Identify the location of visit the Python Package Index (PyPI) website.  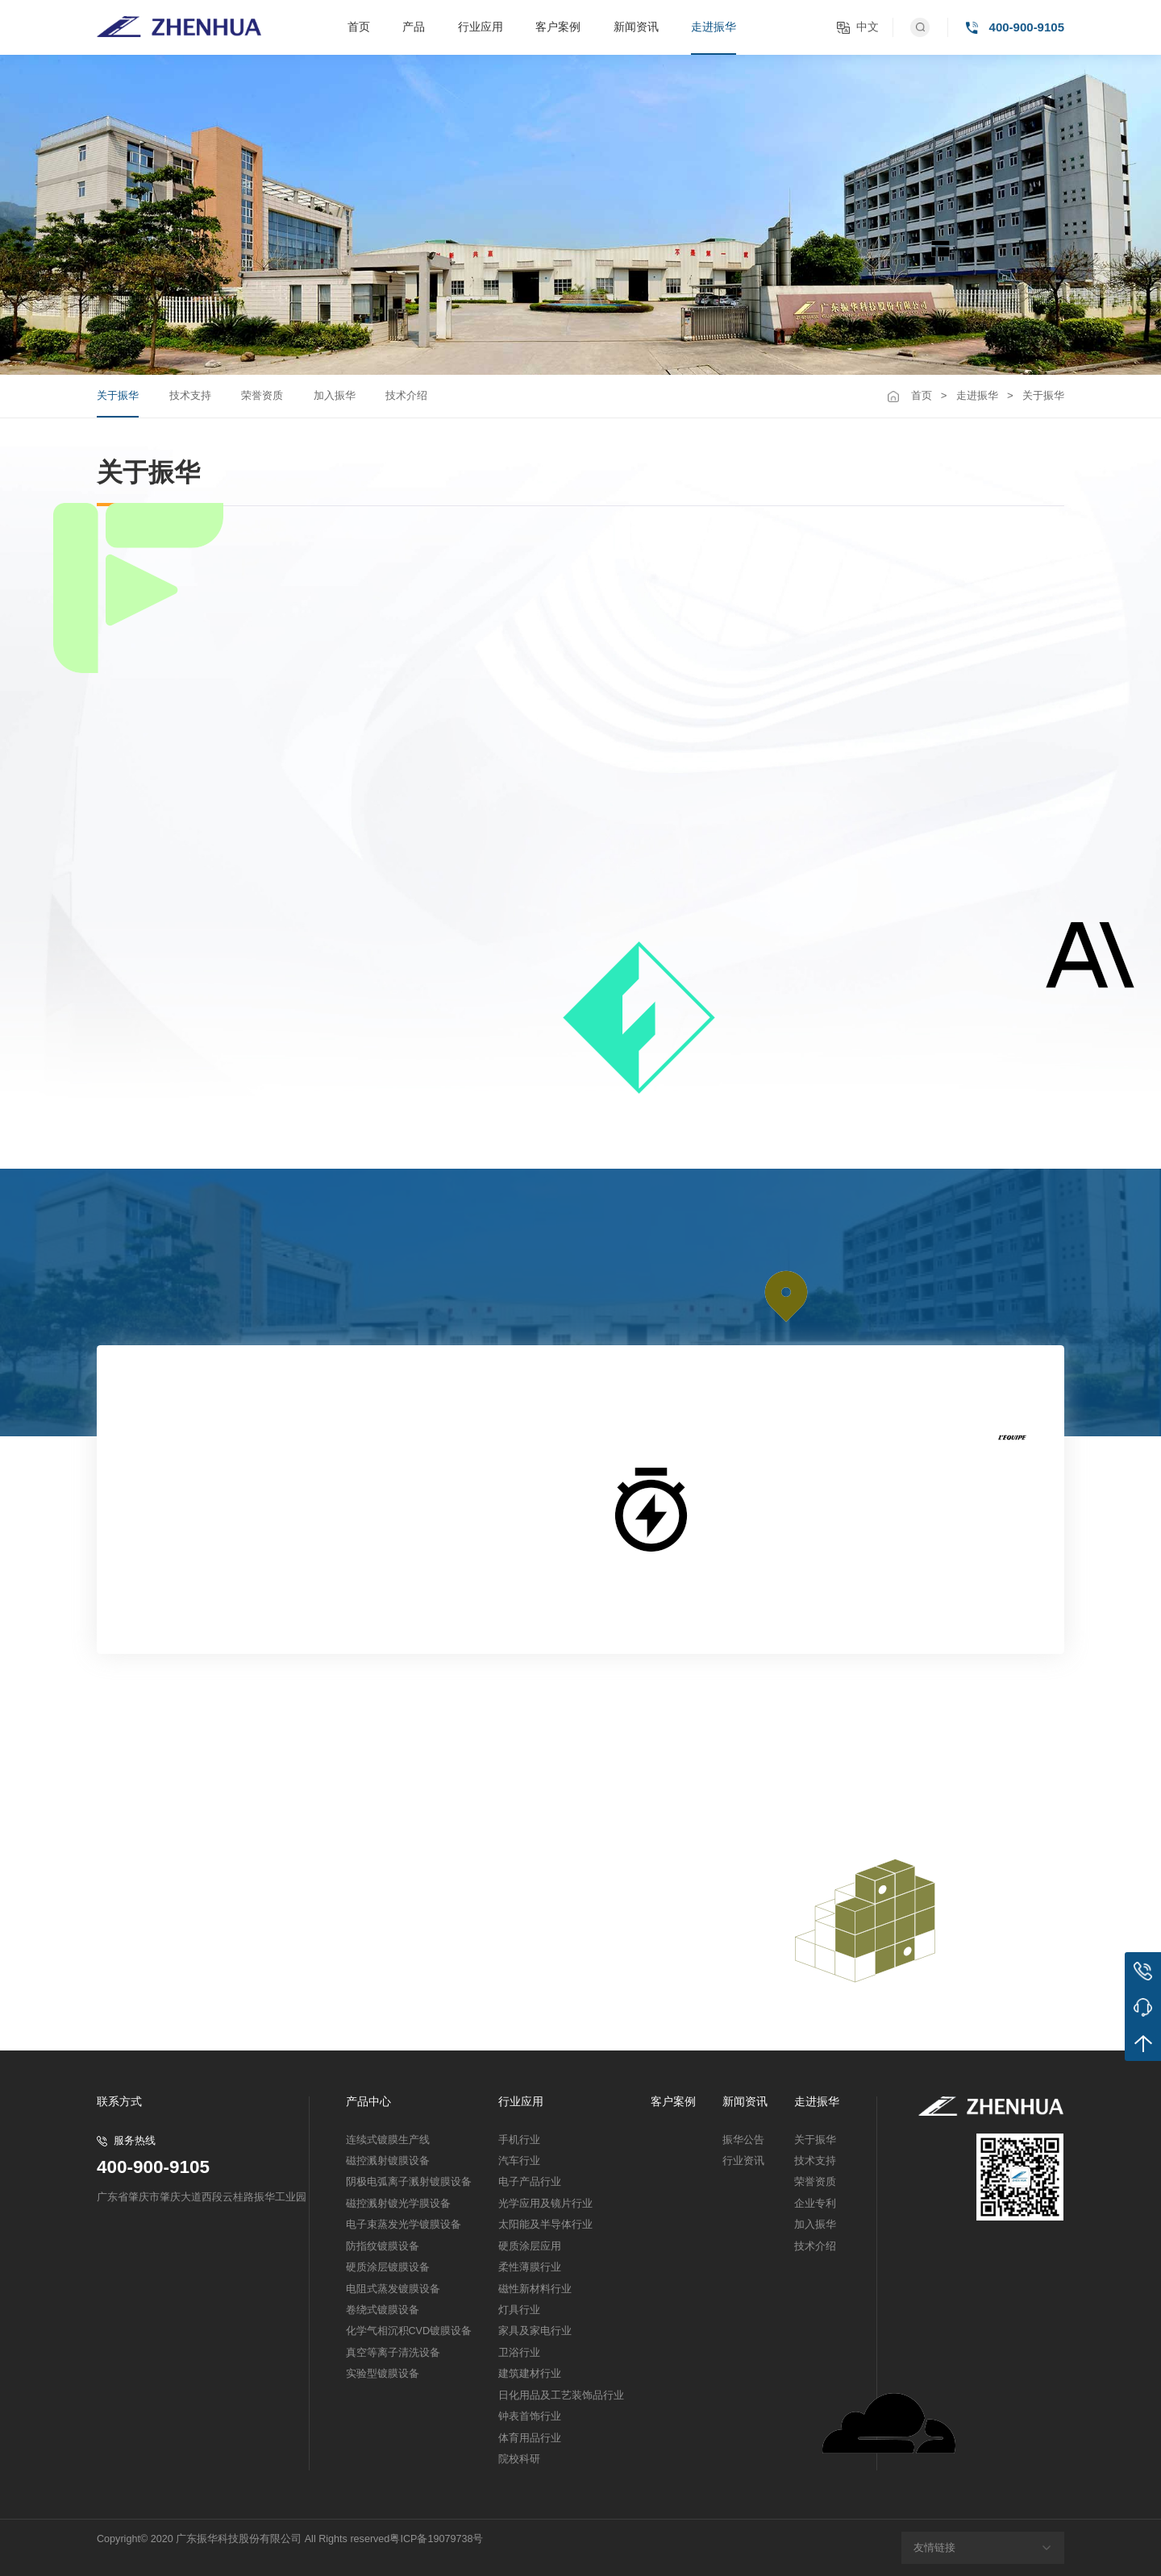
(865, 1921).